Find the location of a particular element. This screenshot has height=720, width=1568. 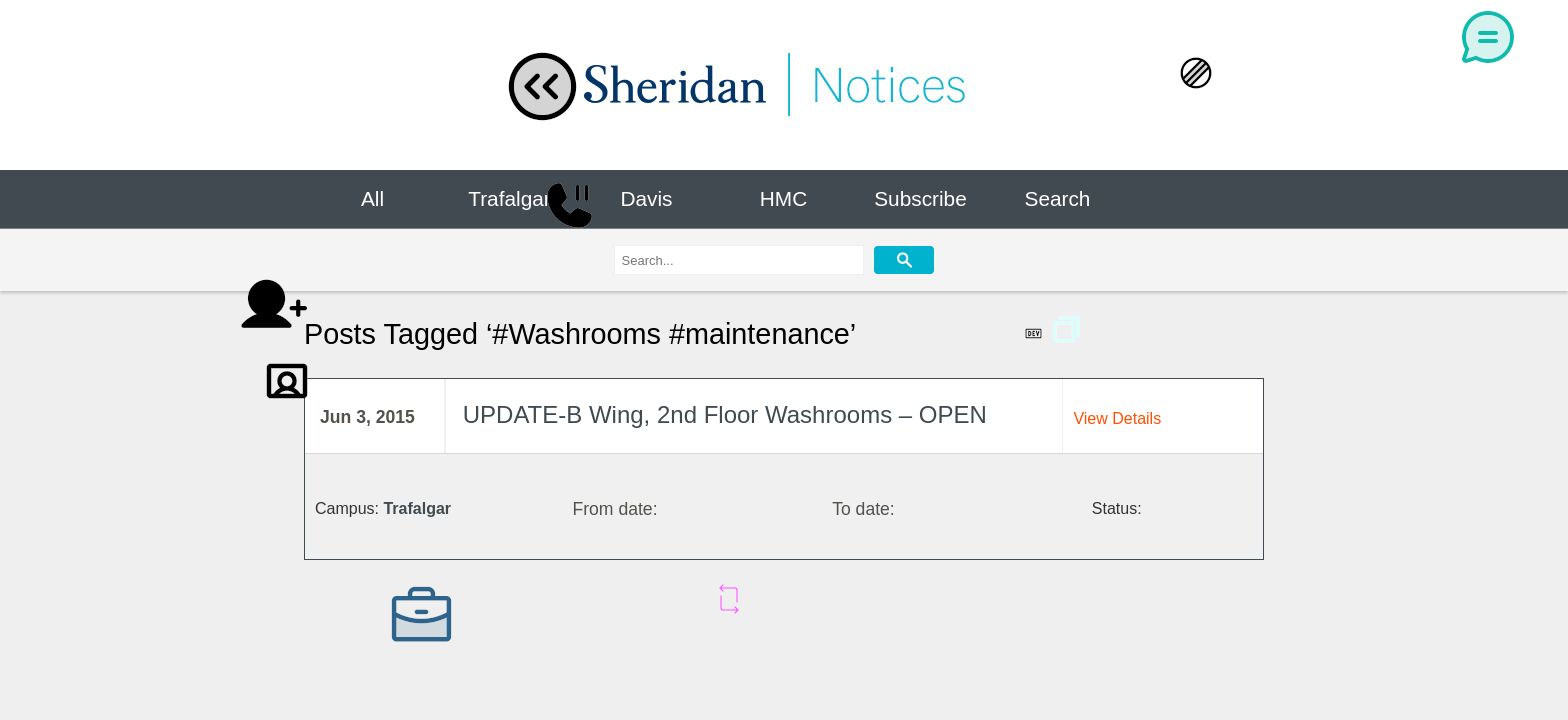

indicates a blocked or prohibited action is located at coordinates (1196, 73).